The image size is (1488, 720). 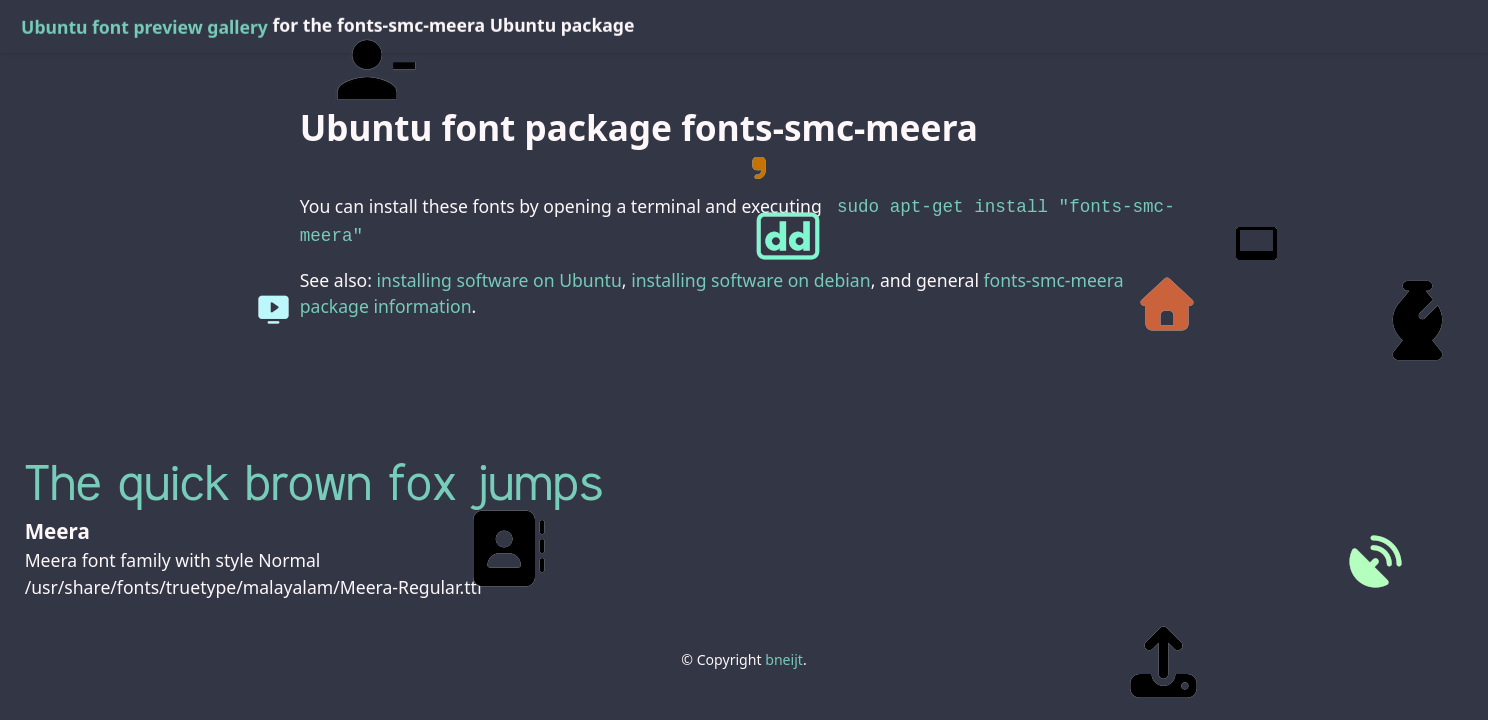 I want to click on deploy dog logo - a deployment automation service, so click(x=788, y=236).